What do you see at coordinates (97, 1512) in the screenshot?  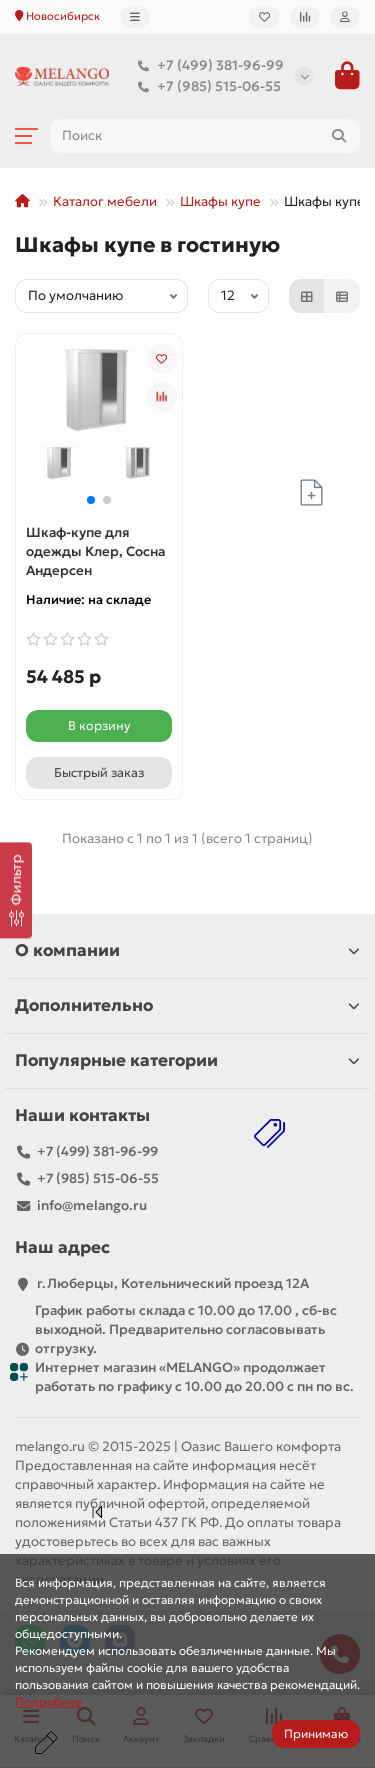 I see `go to the beginning or first item` at bounding box center [97, 1512].